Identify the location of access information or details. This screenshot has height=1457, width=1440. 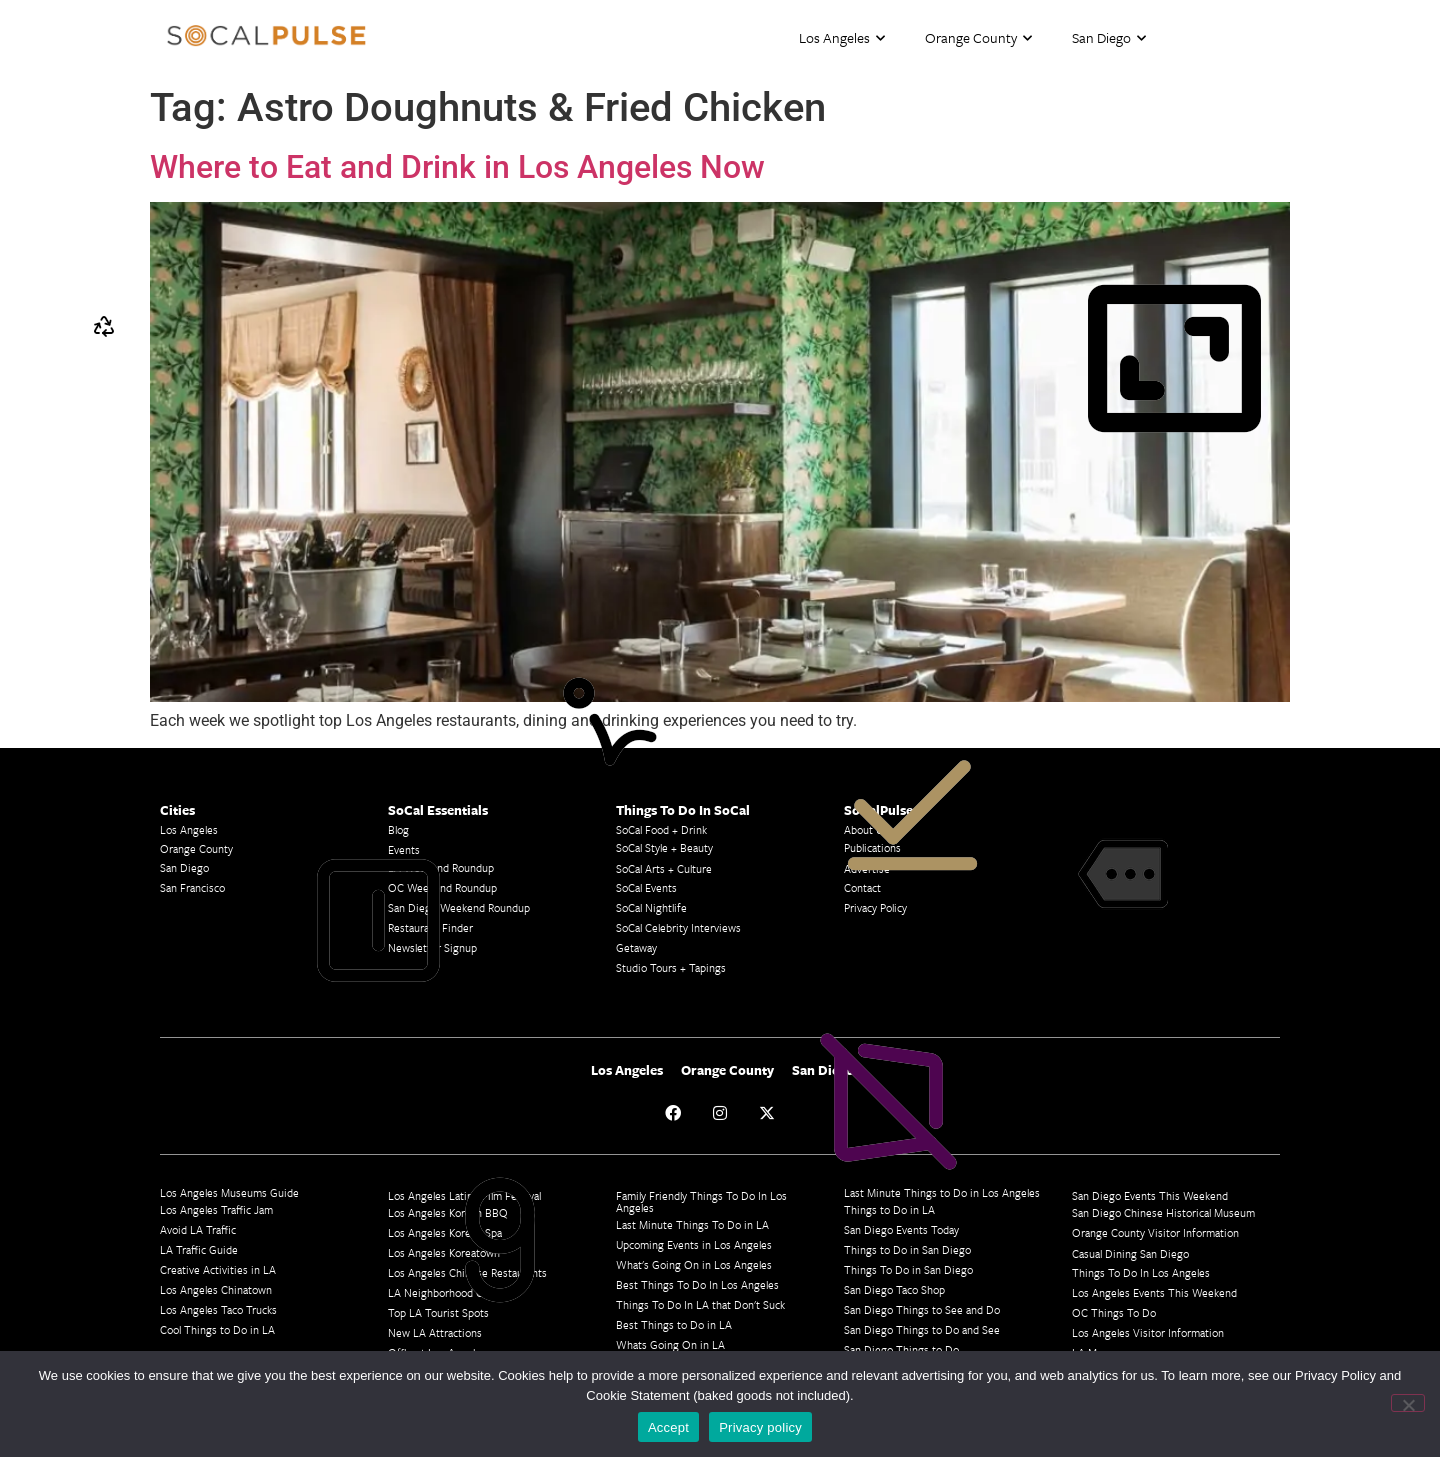
(378, 920).